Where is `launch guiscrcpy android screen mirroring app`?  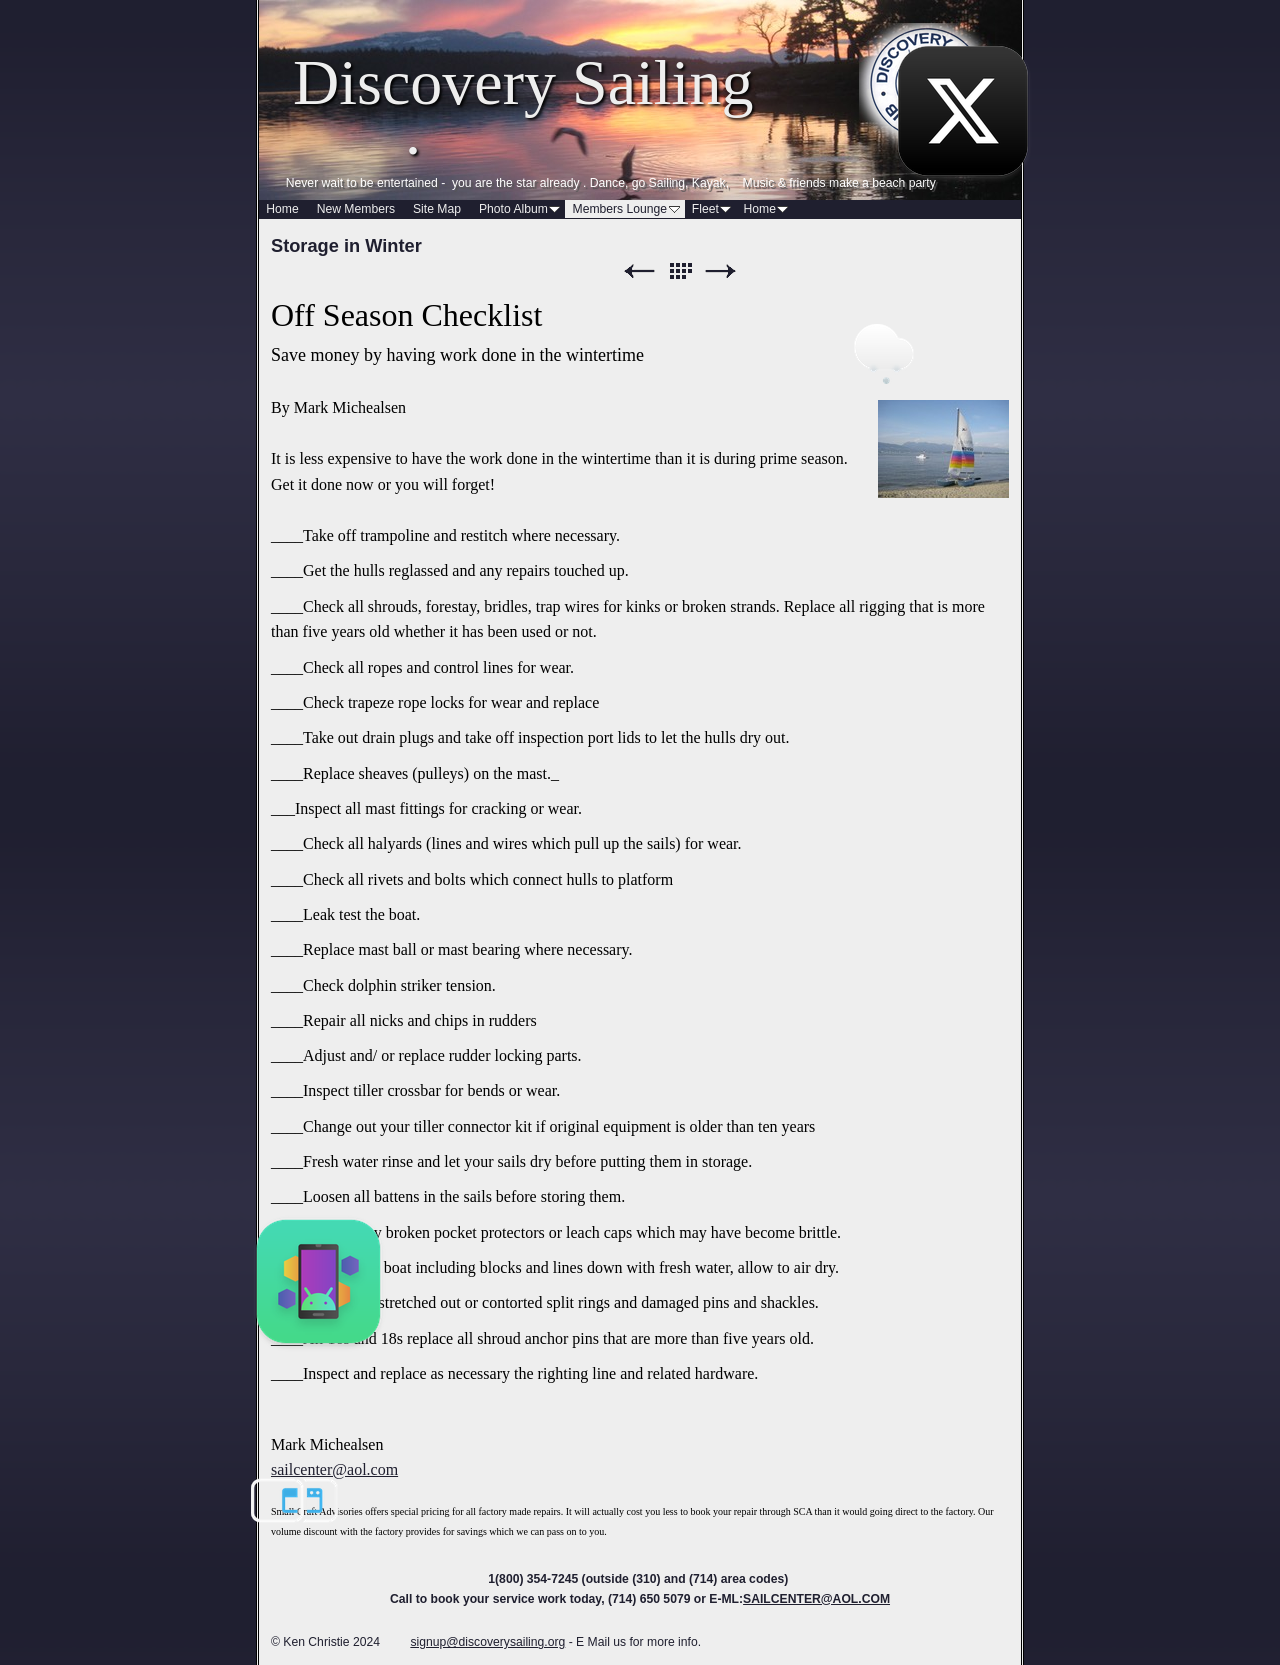
launch guiscrcpy android screen mirroring app is located at coordinates (318, 1281).